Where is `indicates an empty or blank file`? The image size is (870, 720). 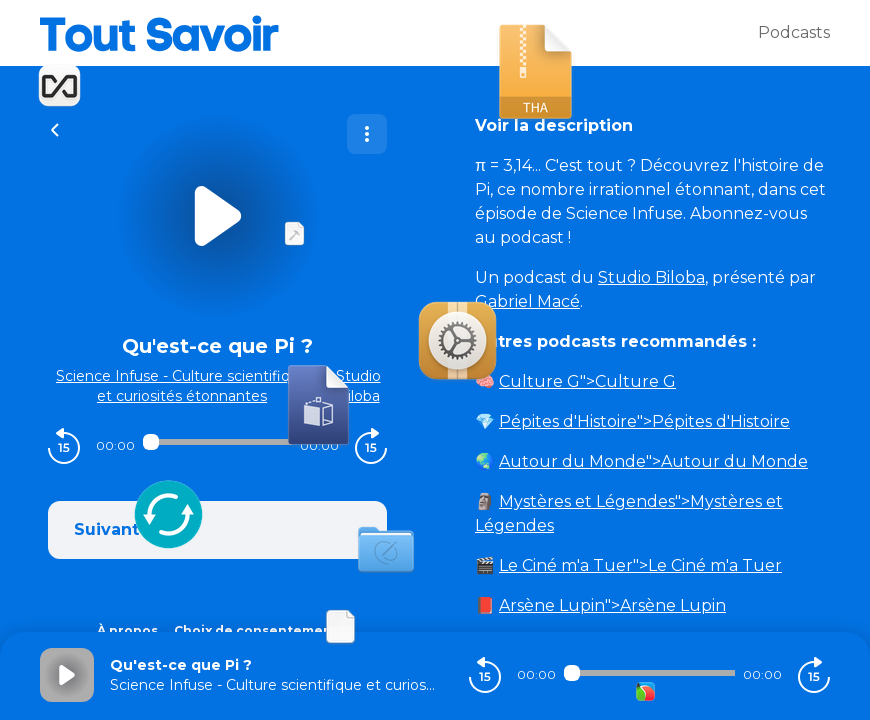
indicates an empty or blank file is located at coordinates (340, 626).